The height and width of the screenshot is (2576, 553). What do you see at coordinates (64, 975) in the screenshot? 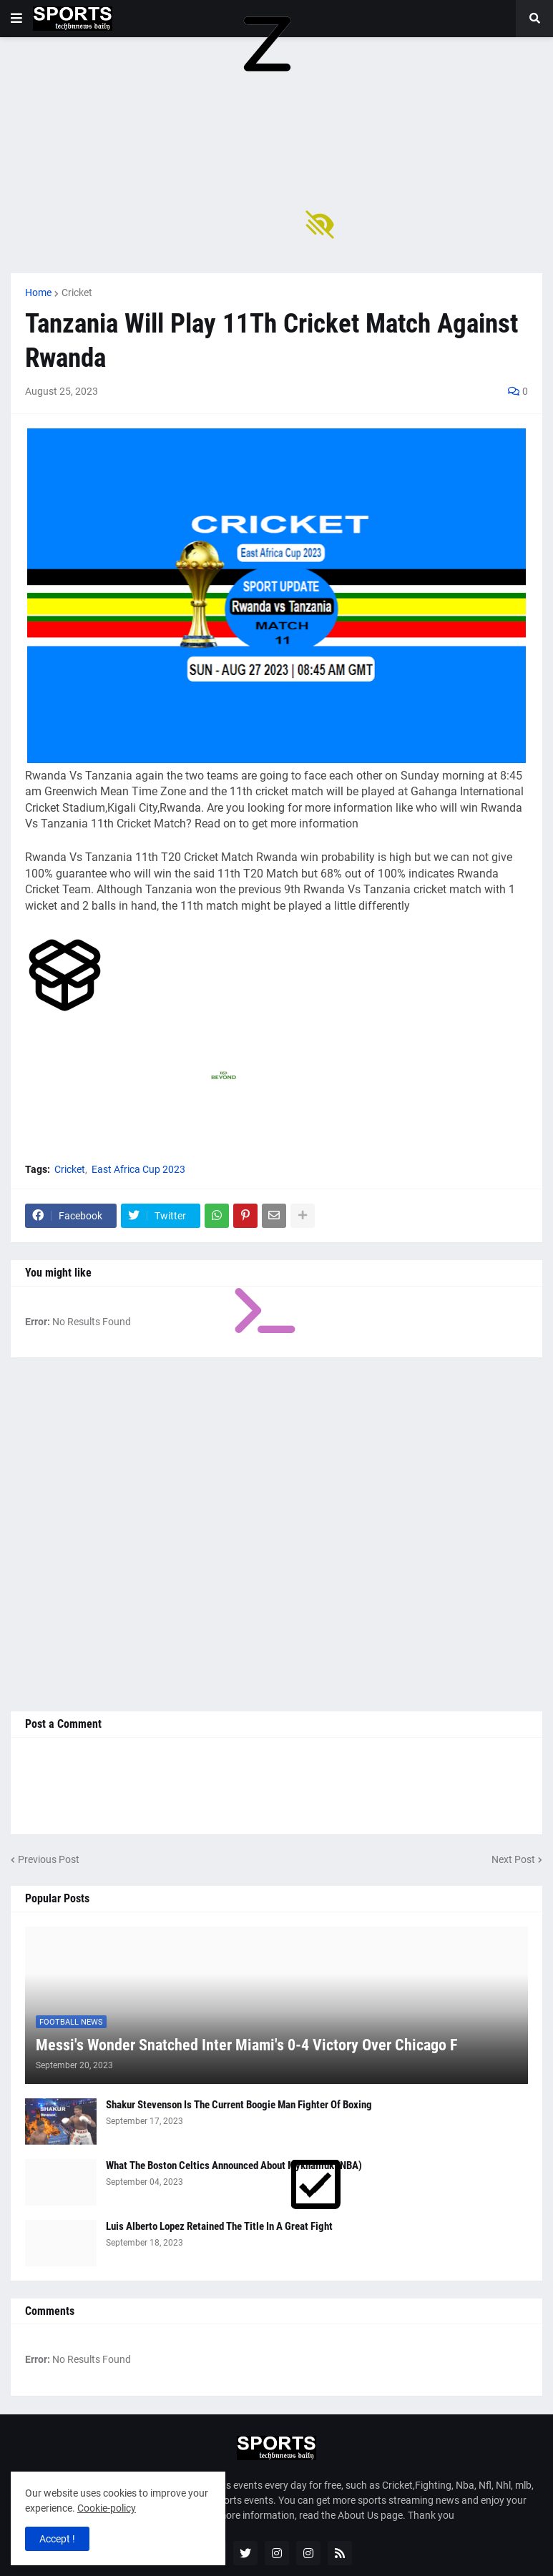
I see `view package contents` at bounding box center [64, 975].